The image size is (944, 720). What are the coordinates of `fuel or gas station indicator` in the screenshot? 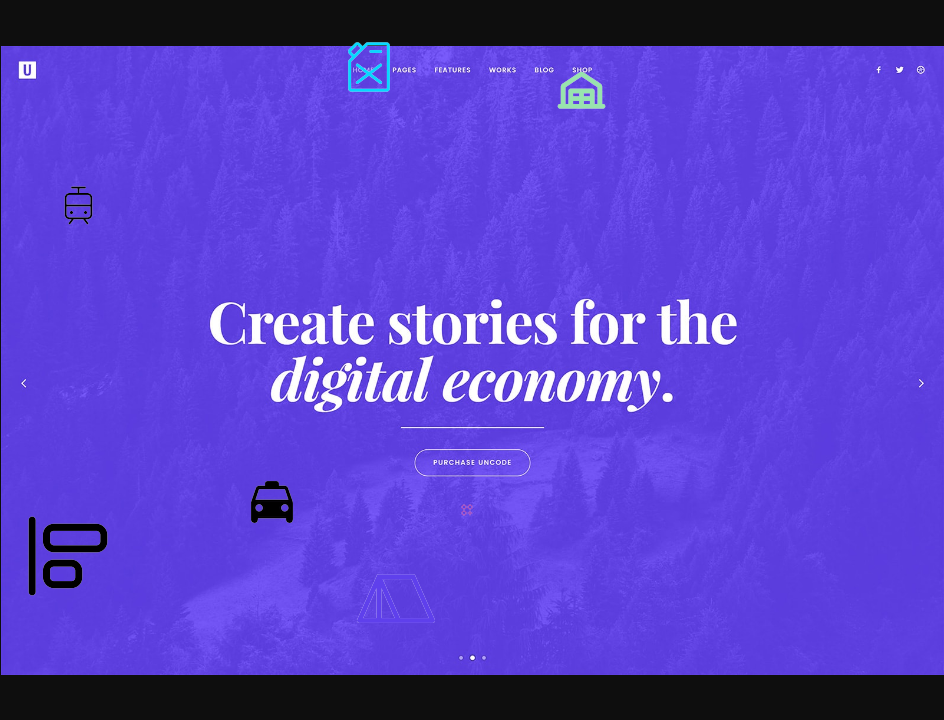 It's located at (369, 67).